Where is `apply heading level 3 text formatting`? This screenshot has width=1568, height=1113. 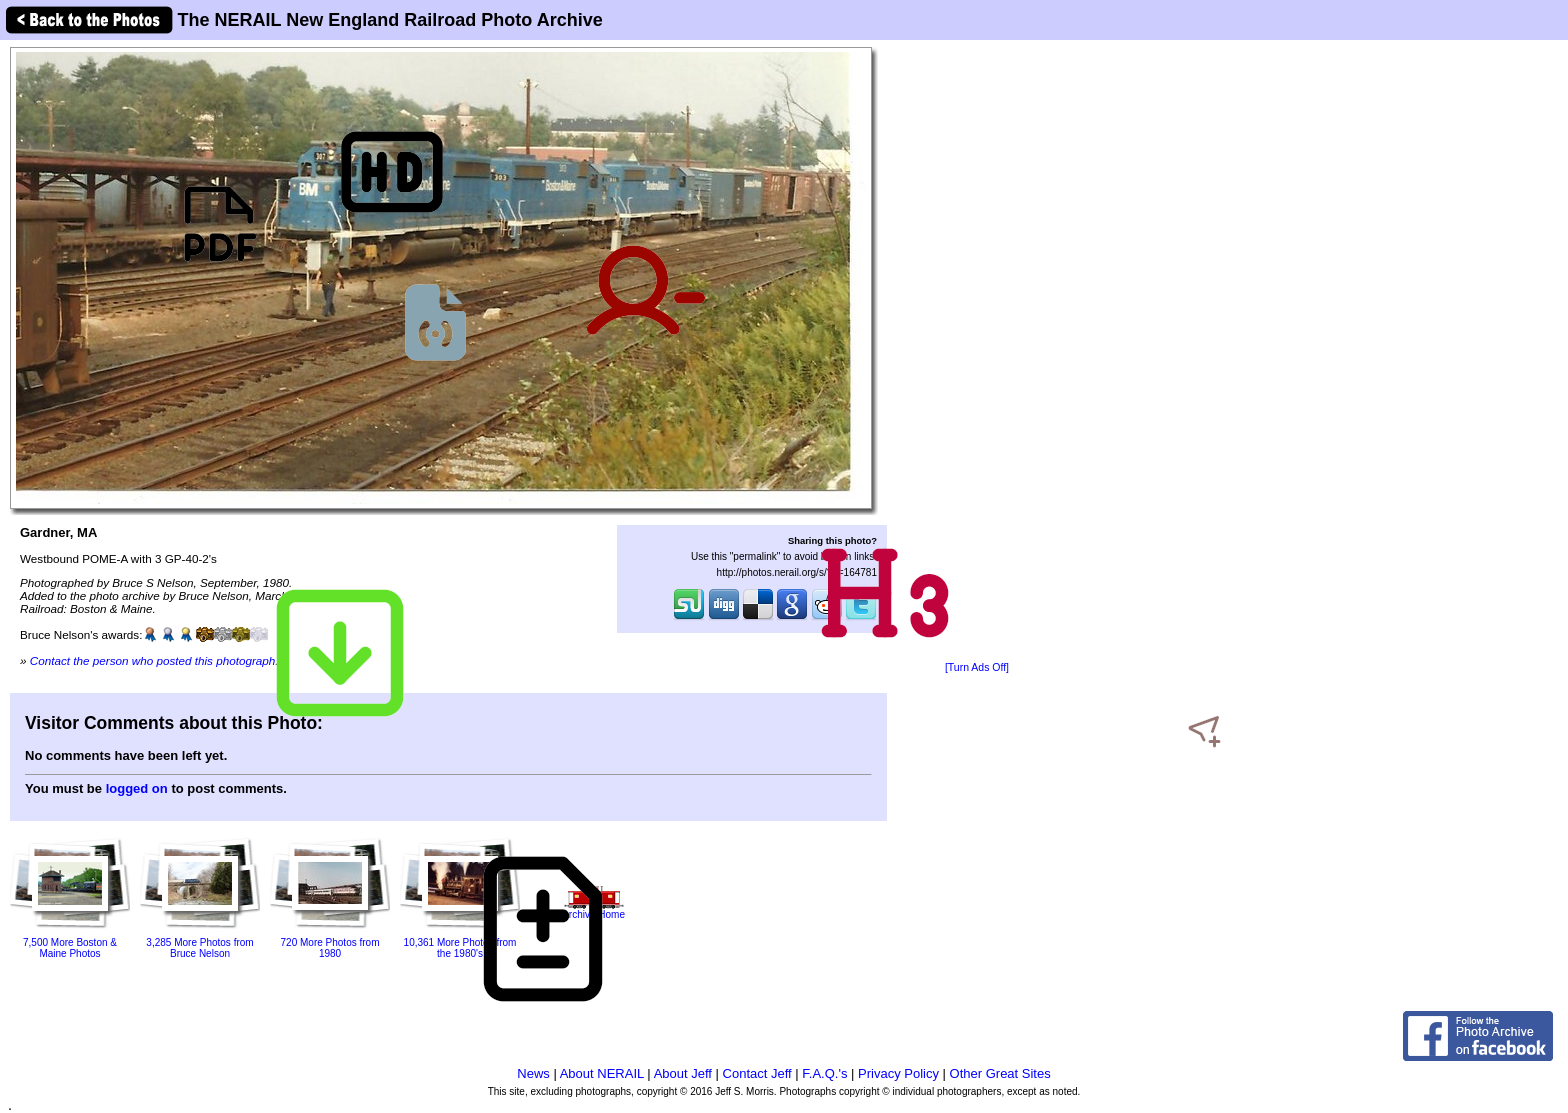
apply heading level 3 text formatting is located at coordinates (885, 593).